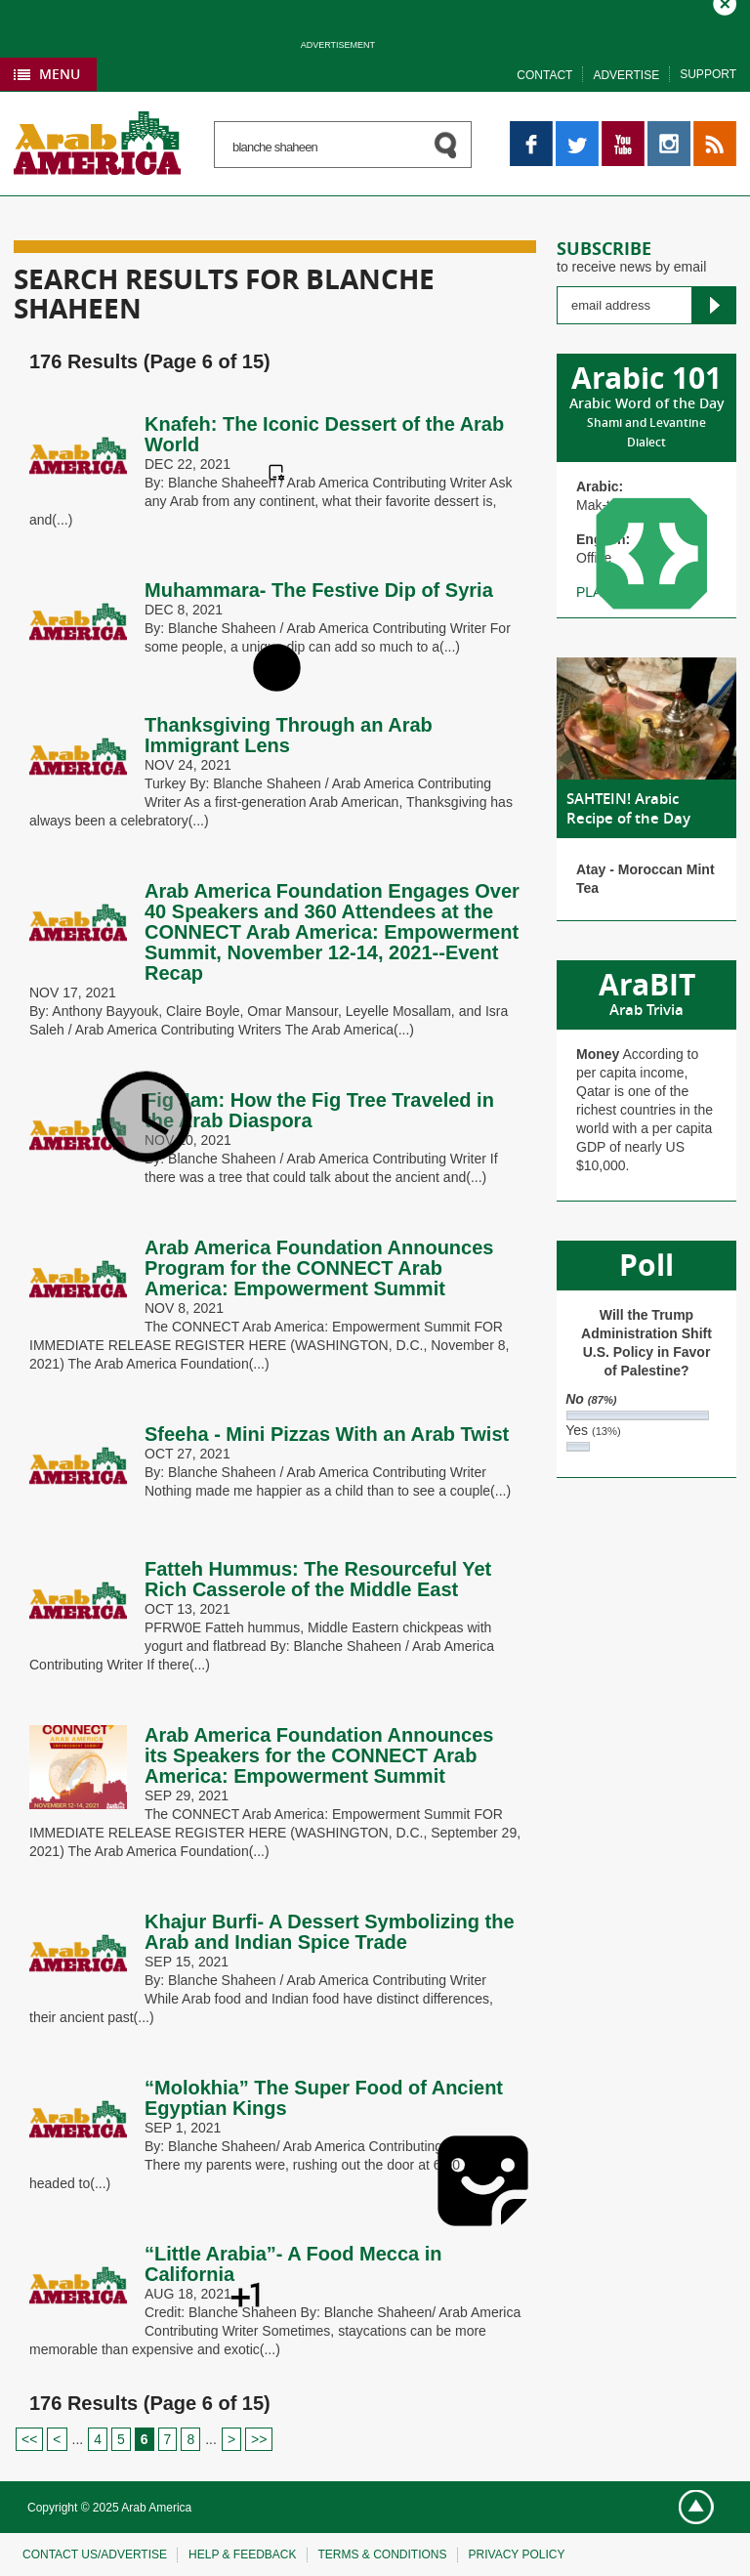 The height and width of the screenshot is (2576, 750). Describe the element at coordinates (482, 2180) in the screenshot. I see `open sticker picker` at that location.